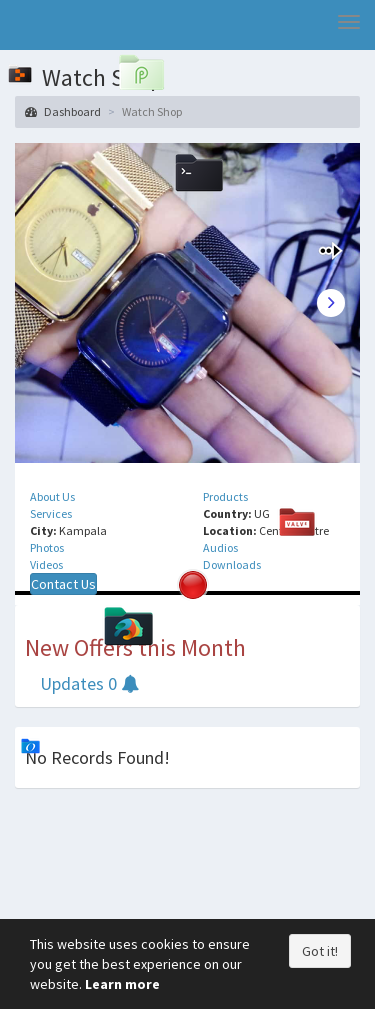 The height and width of the screenshot is (1009, 375). Describe the element at coordinates (141, 73) in the screenshot. I see `open android pie system files folder` at that location.